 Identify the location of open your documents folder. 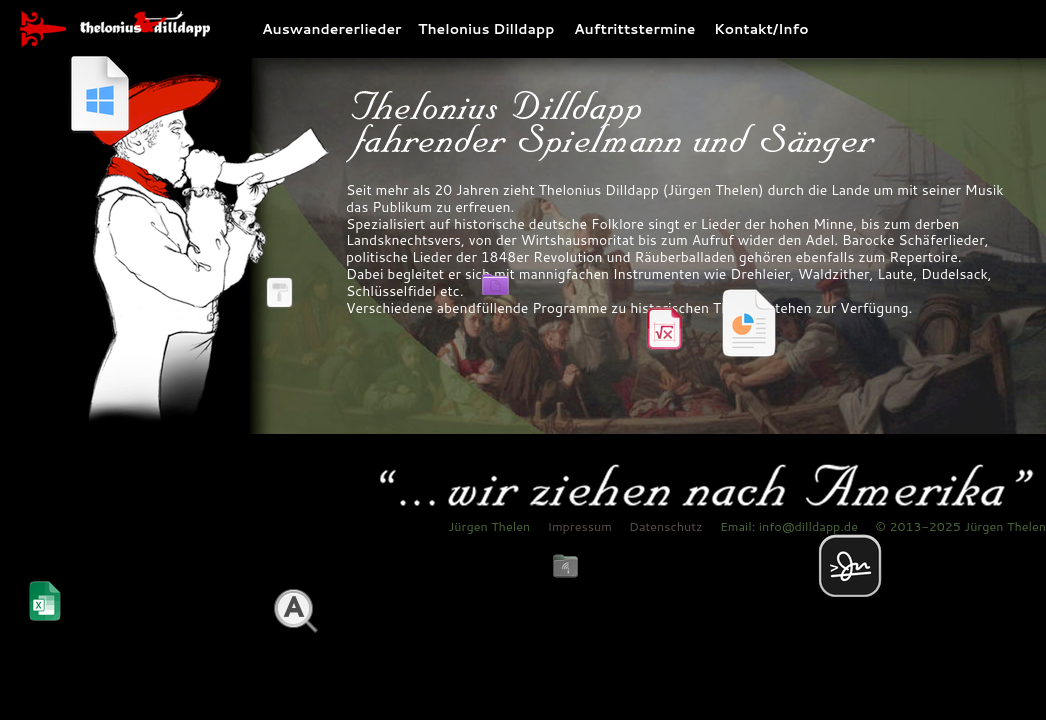
(495, 284).